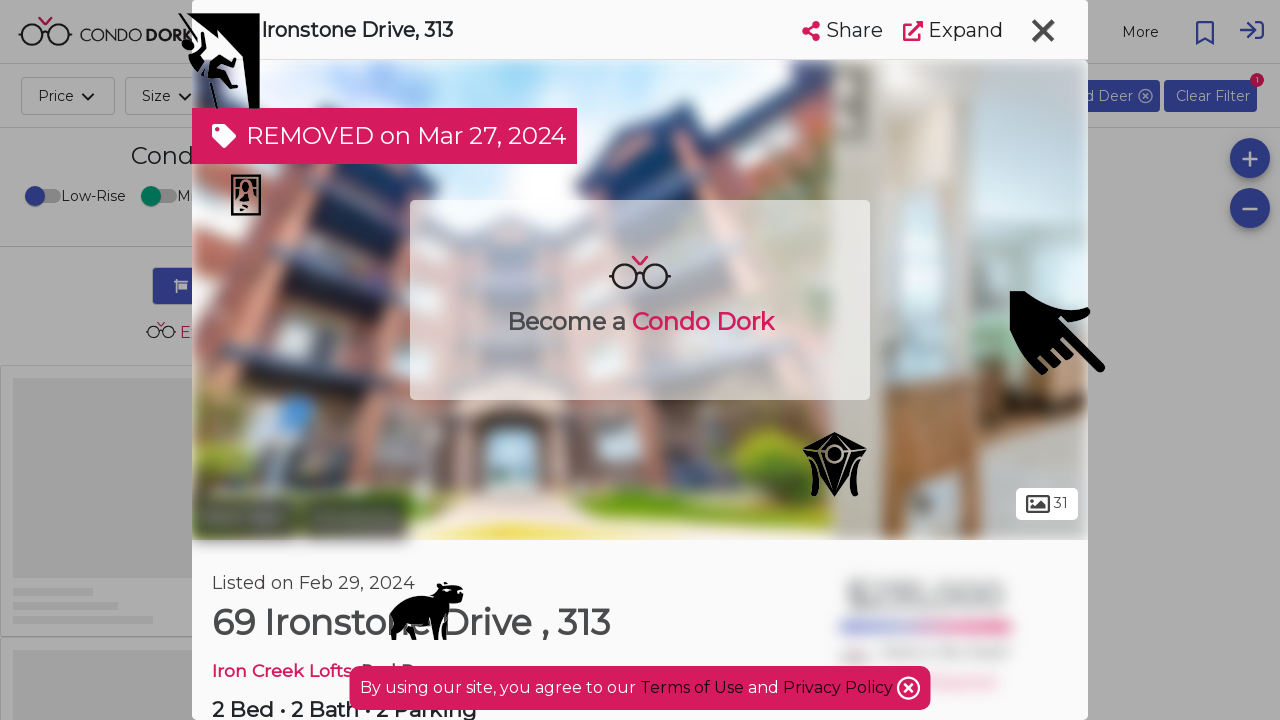 Image resolution: width=1280 pixels, height=720 pixels. I want to click on capybara character or avatar selection, so click(426, 611).